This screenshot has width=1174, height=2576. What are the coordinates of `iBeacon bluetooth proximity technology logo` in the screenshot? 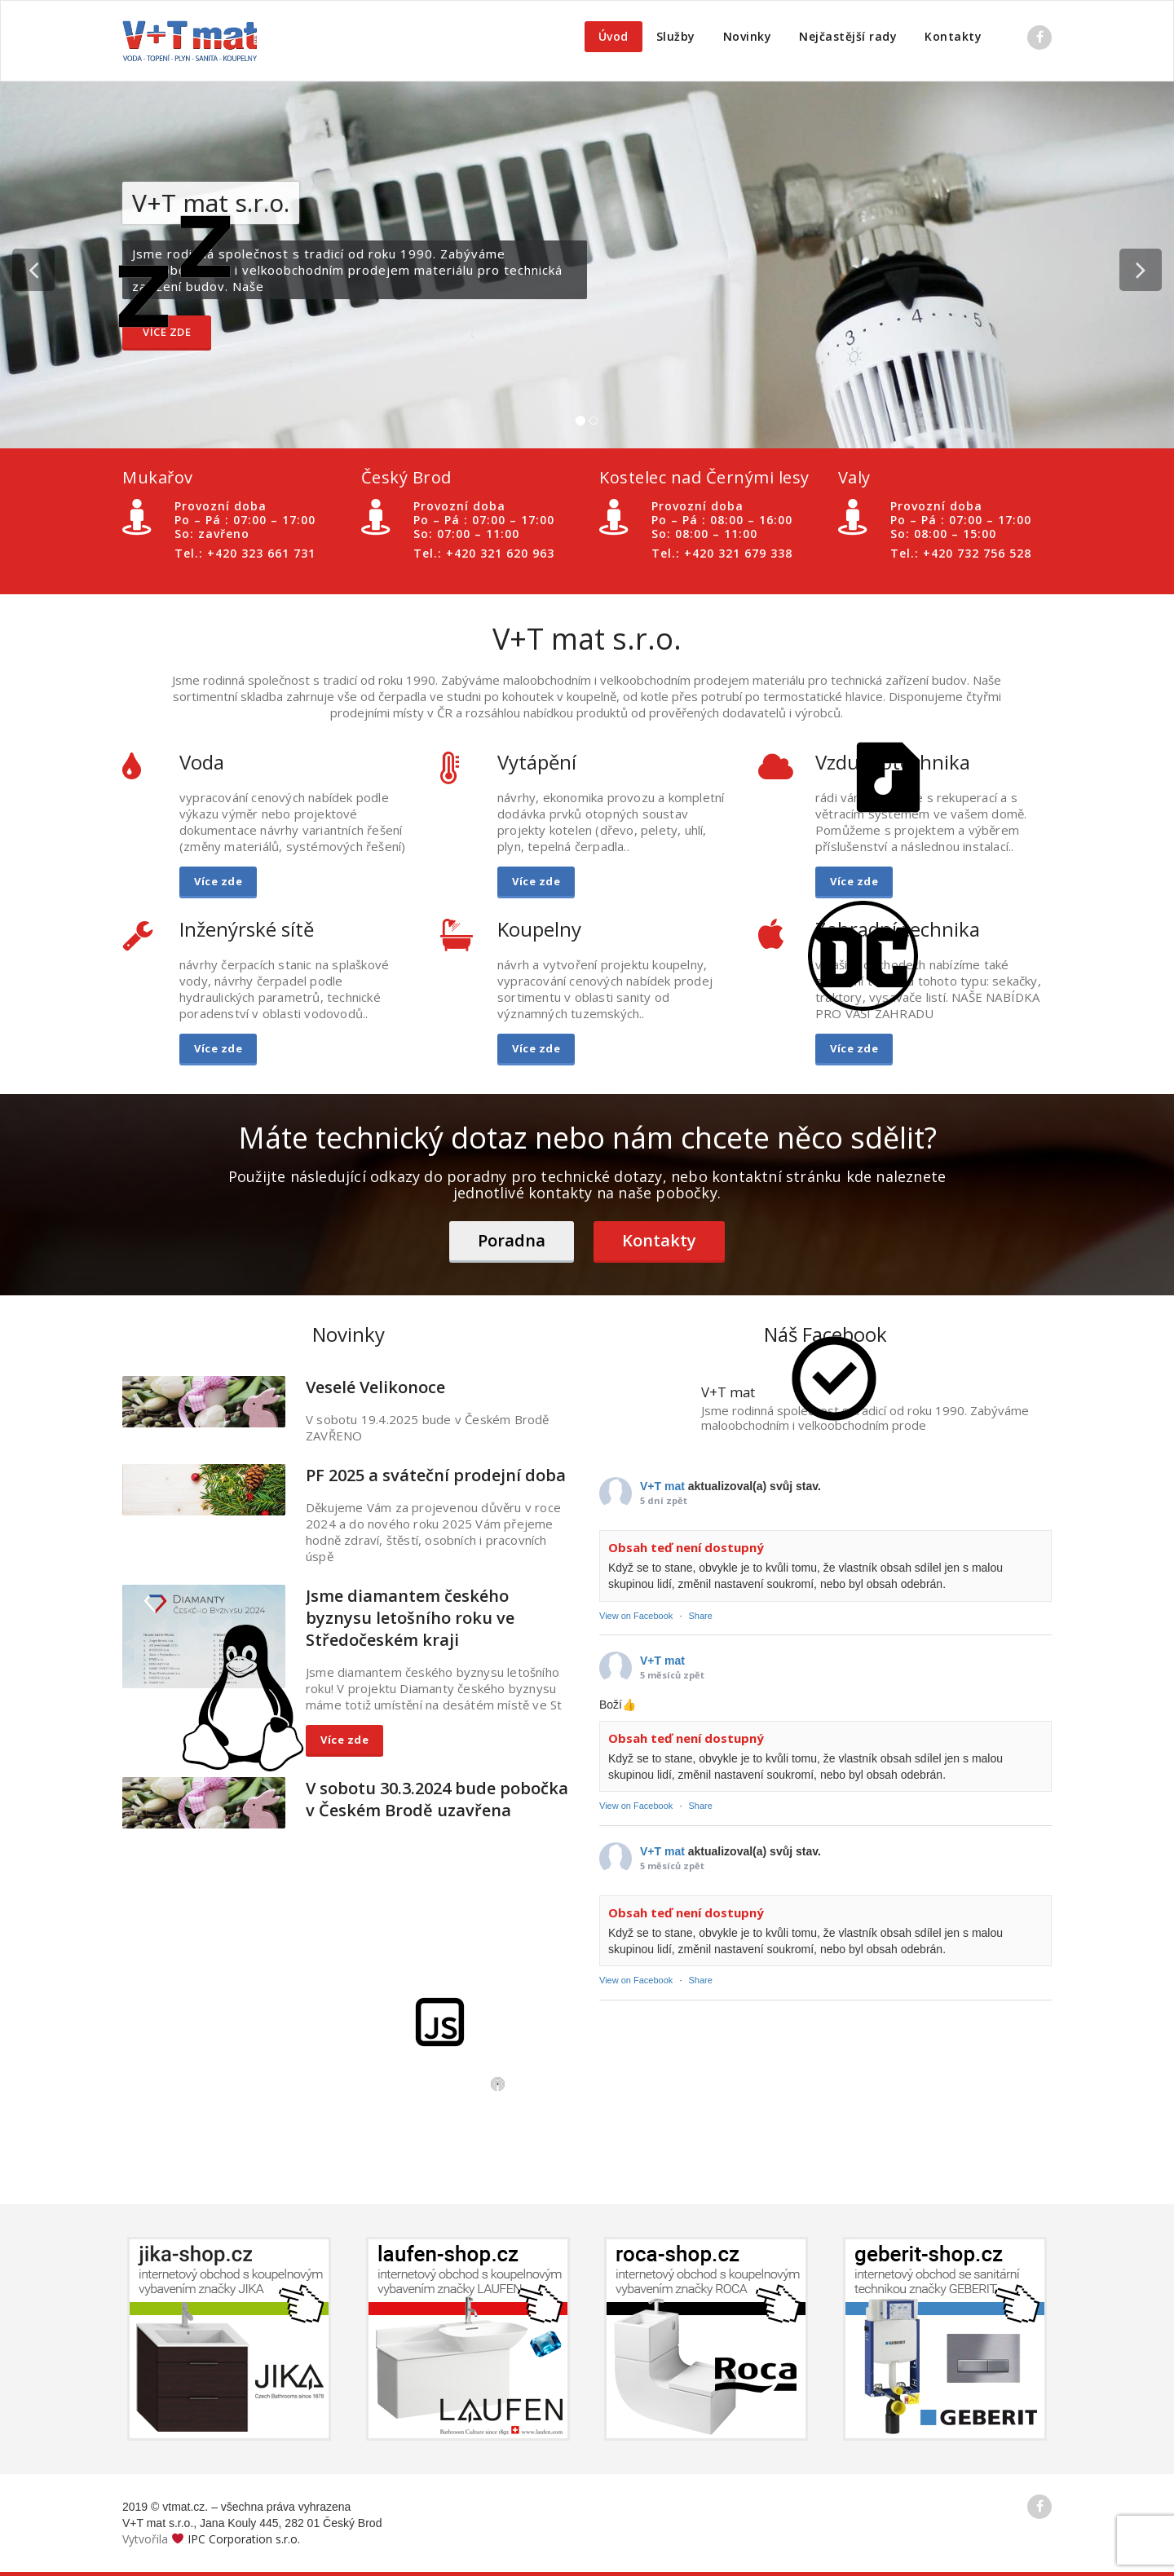 It's located at (497, 2084).